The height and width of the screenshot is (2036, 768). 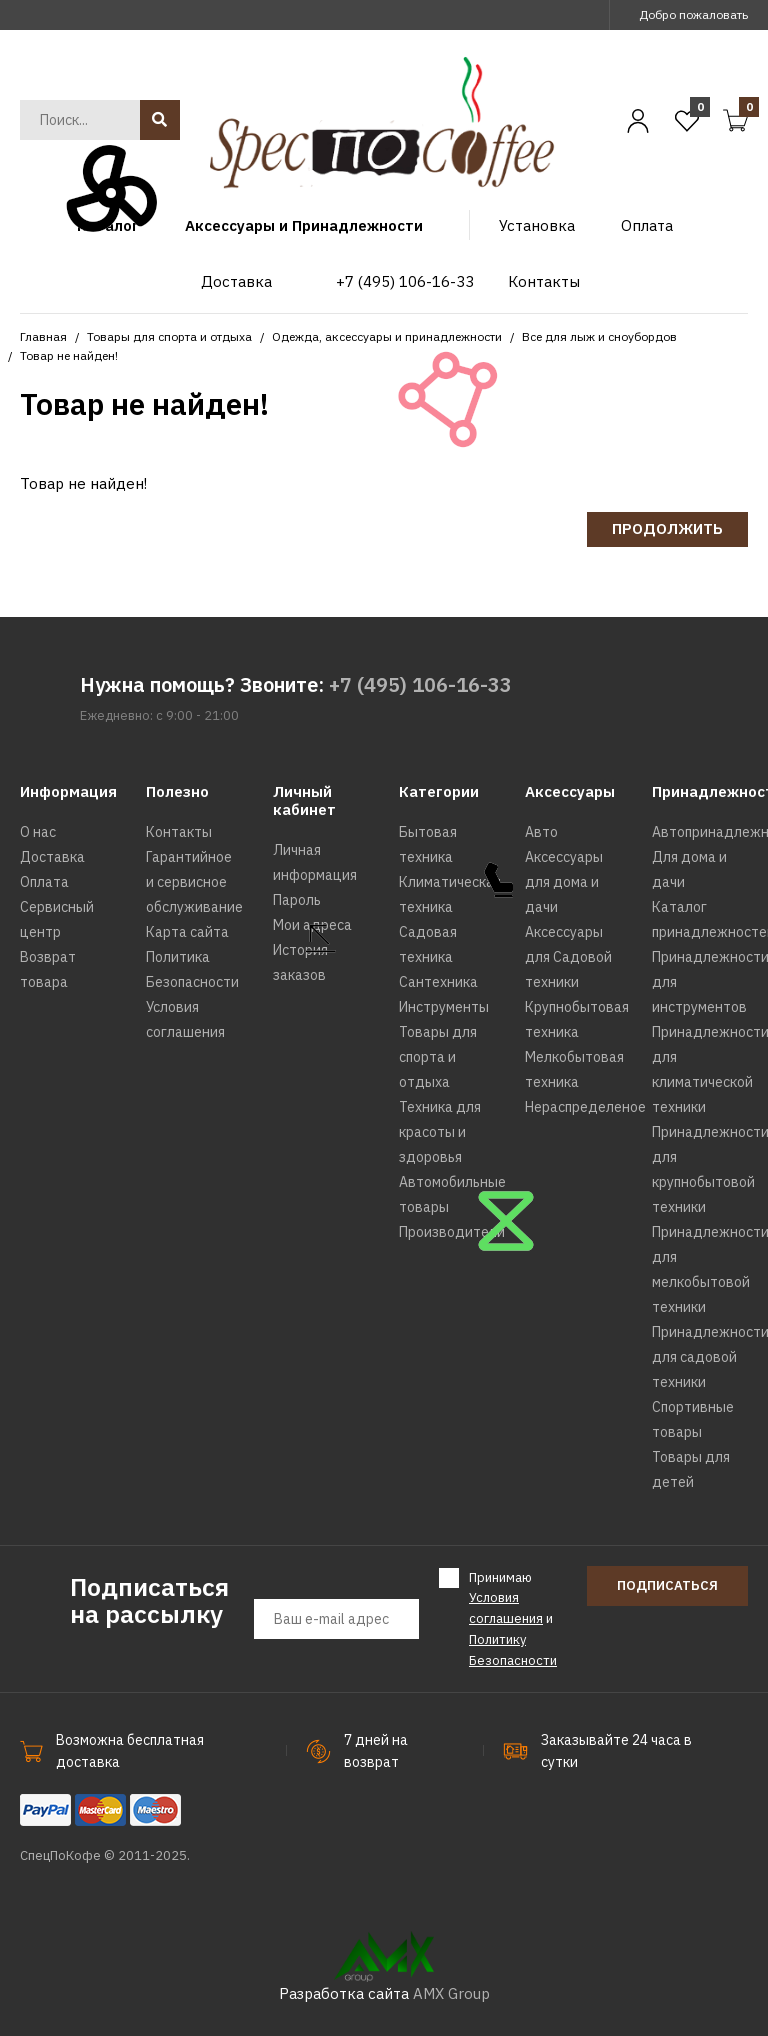 I want to click on select or reserve a seat, so click(x=498, y=880).